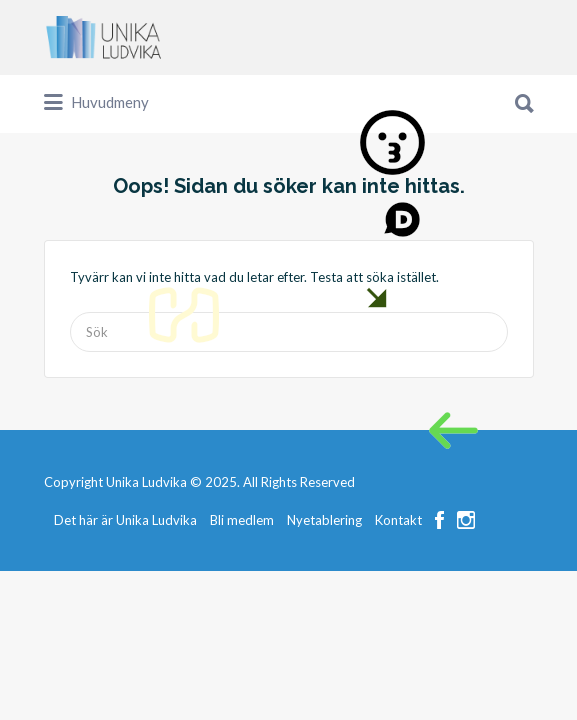 This screenshot has height=720, width=577. What do you see at coordinates (184, 315) in the screenshot?
I see `open the Hevy workout tracking app` at bounding box center [184, 315].